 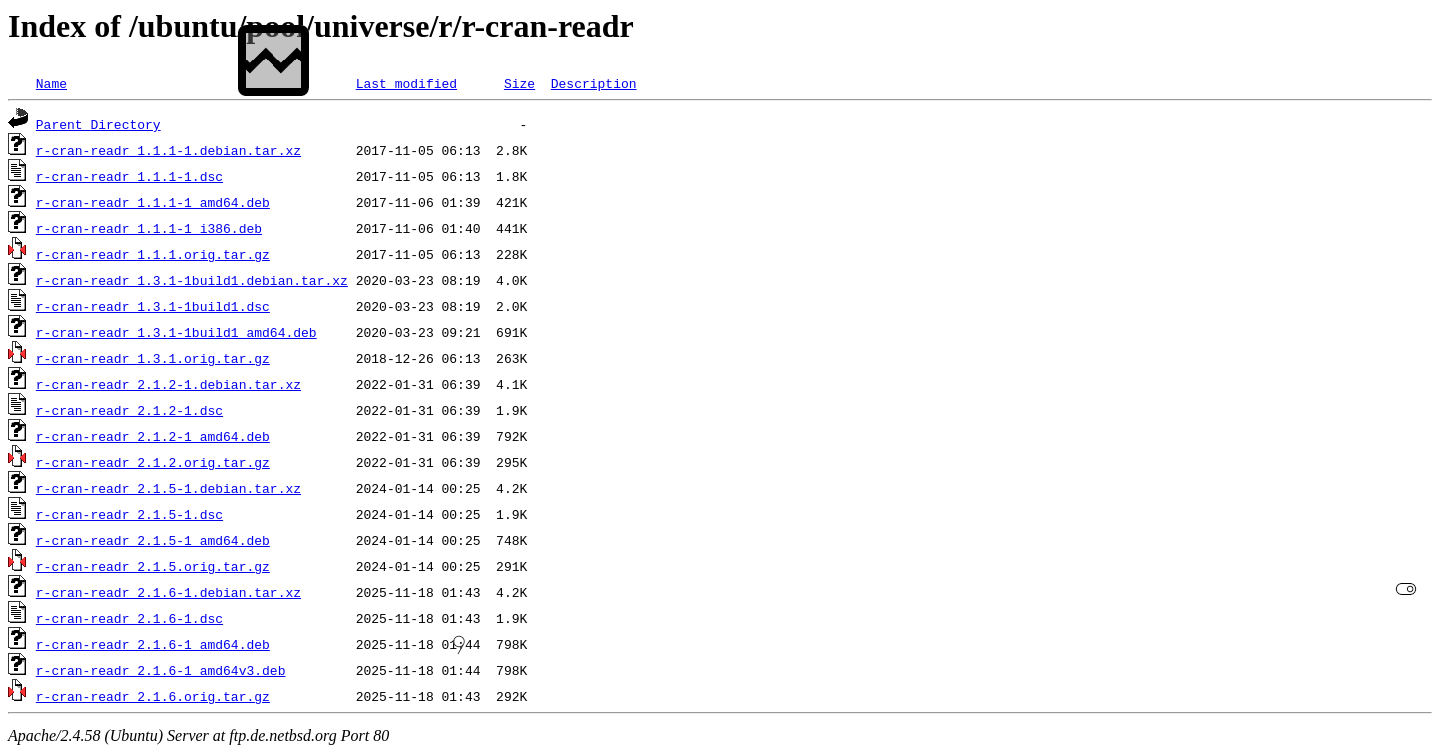 What do you see at coordinates (273, 60) in the screenshot?
I see `indicates an image failed to load` at bounding box center [273, 60].